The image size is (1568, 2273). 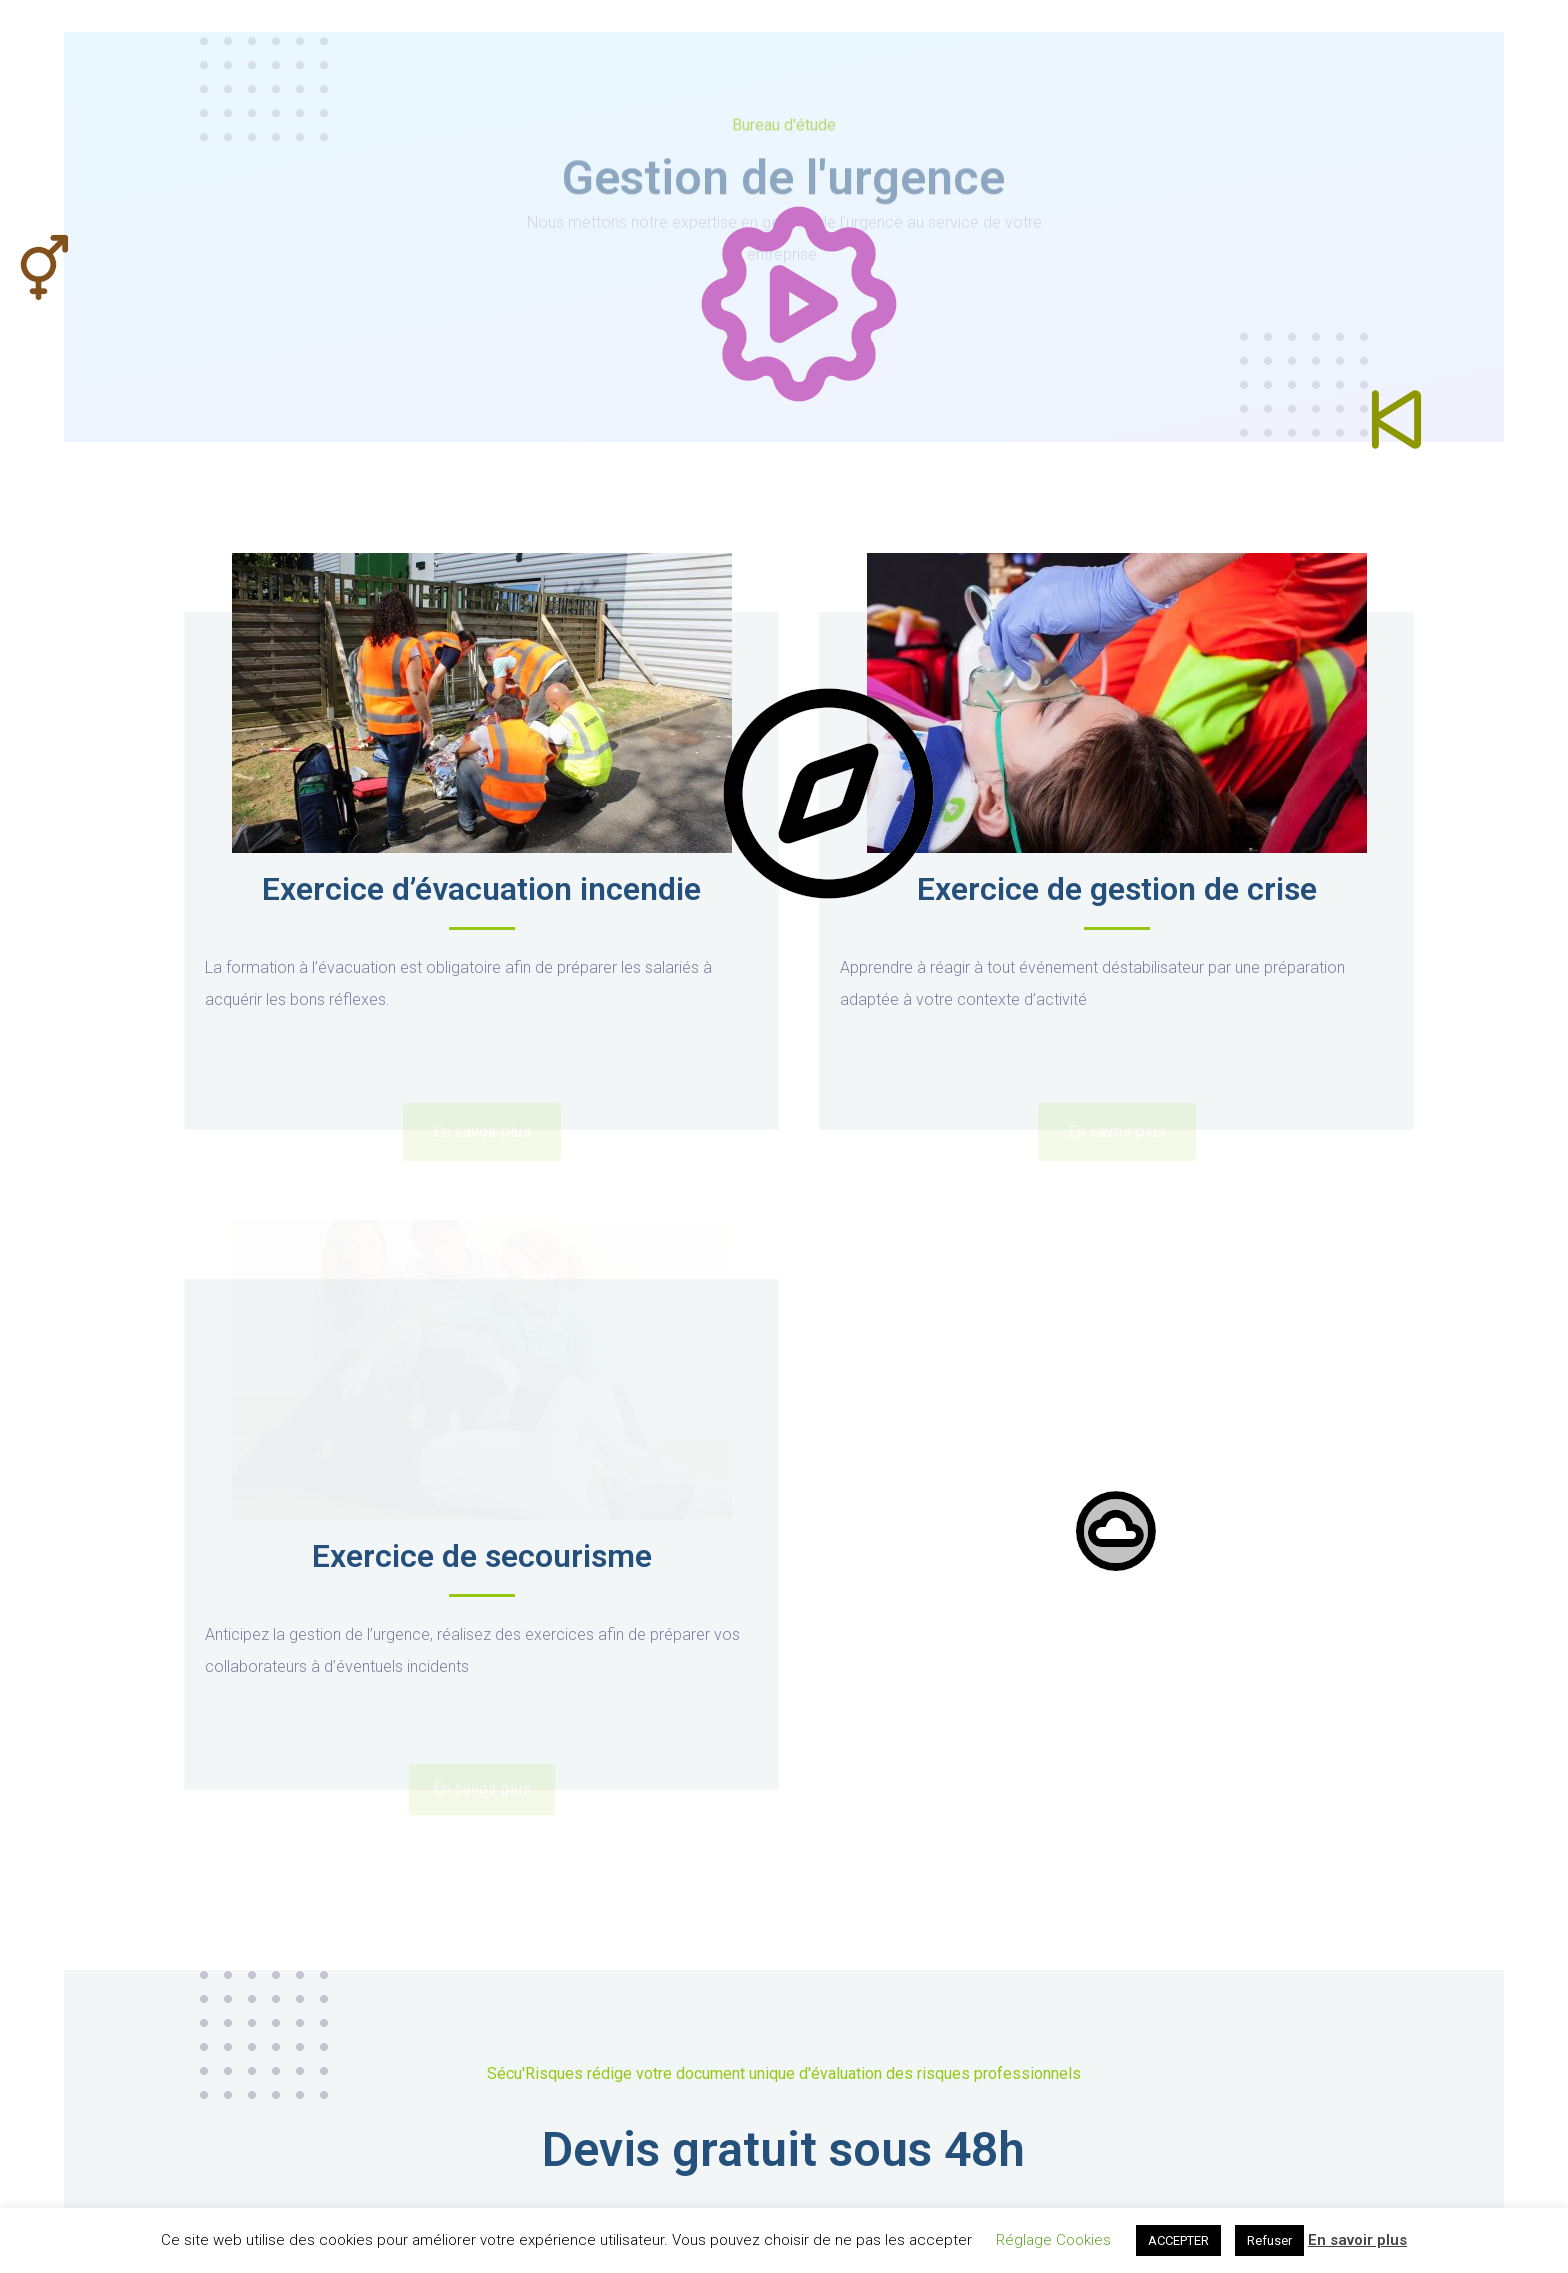 I want to click on access navigation or direction features, so click(x=828, y=793).